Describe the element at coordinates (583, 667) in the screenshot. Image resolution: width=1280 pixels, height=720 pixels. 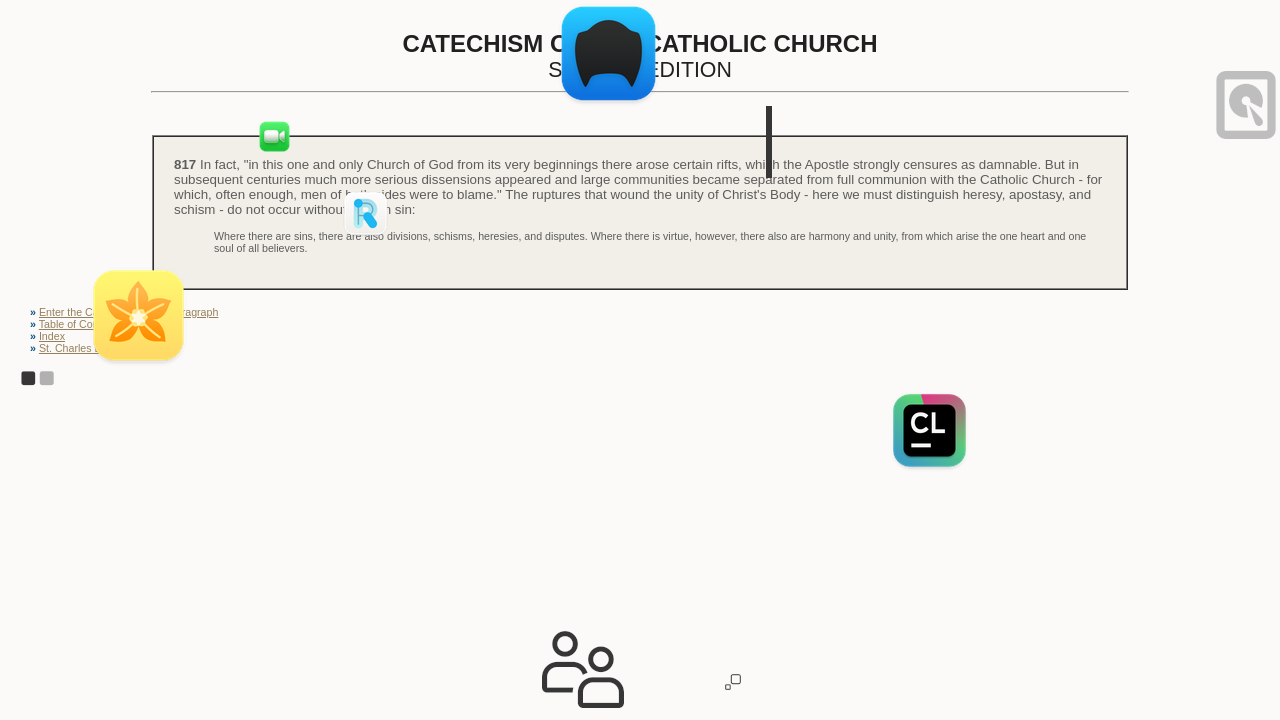
I see `access user account settings` at that location.